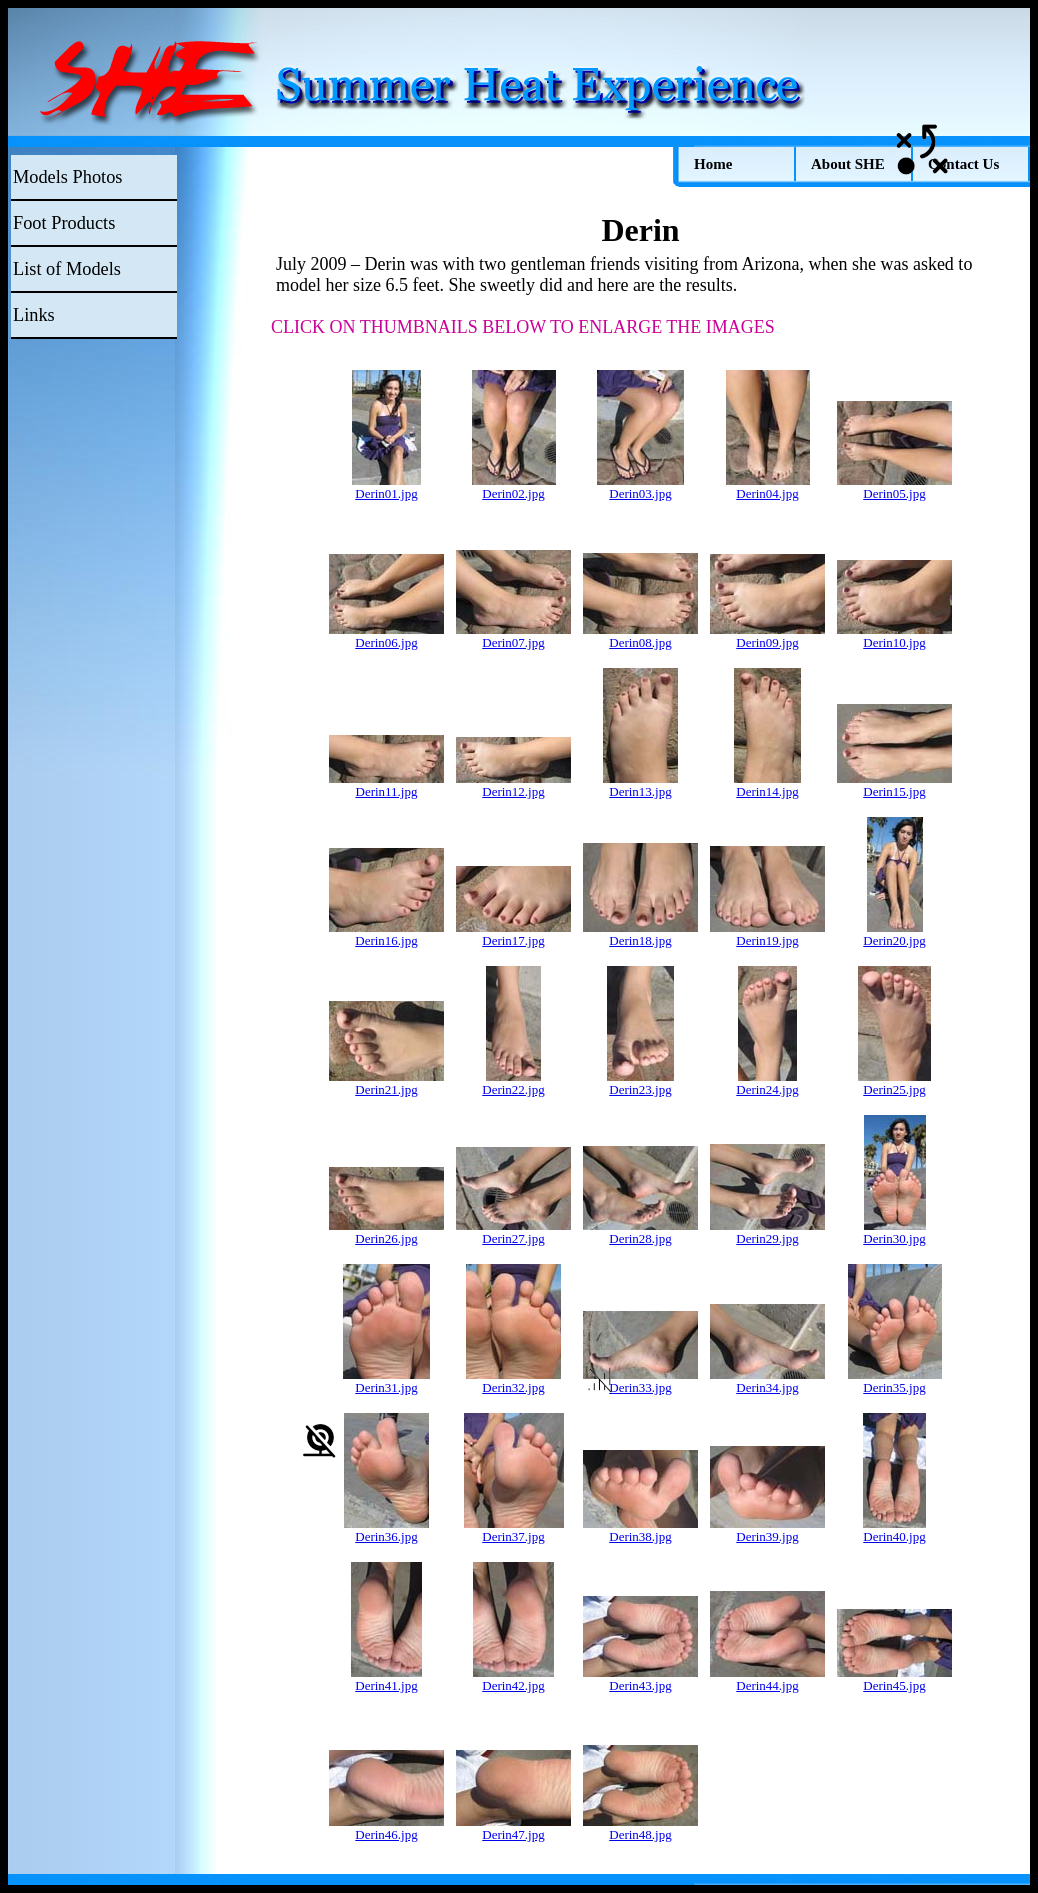 This screenshot has height=1893, width=1038. I want to click on camera is disabled or turned off, so click(320, 1441).